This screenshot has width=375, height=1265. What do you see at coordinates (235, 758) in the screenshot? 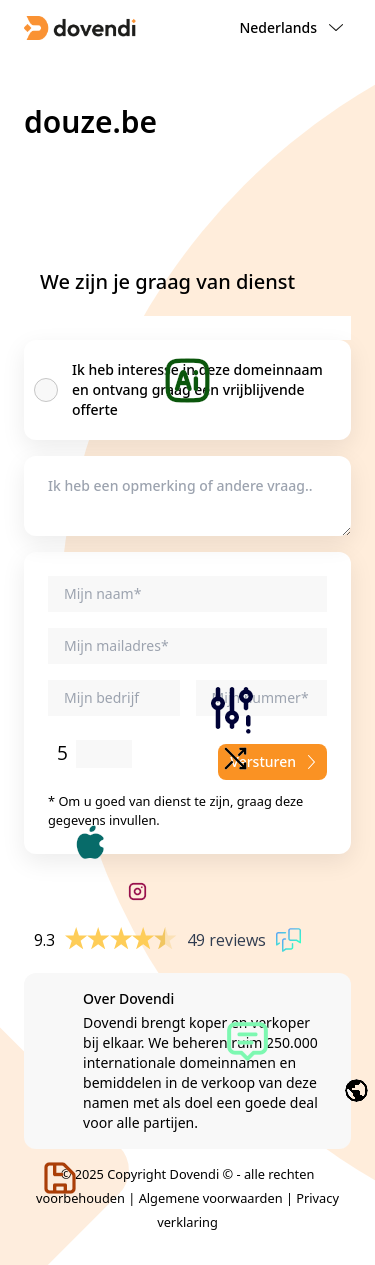
I see `swap or exchange items` at bounding box center [235, 758].